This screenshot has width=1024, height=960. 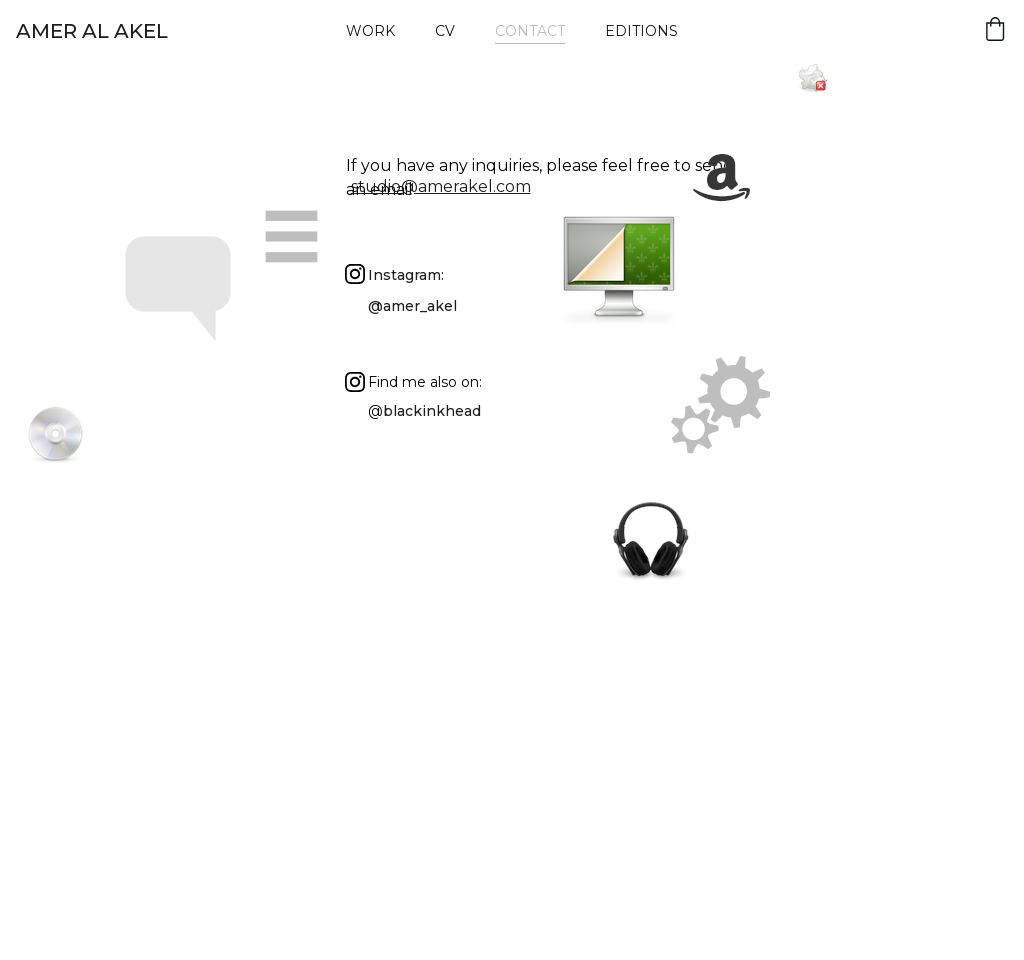 What do you see at coordinates (721, 178) in the screenshot?
I see `open the amazon store app` at bounding box center [721, 178].